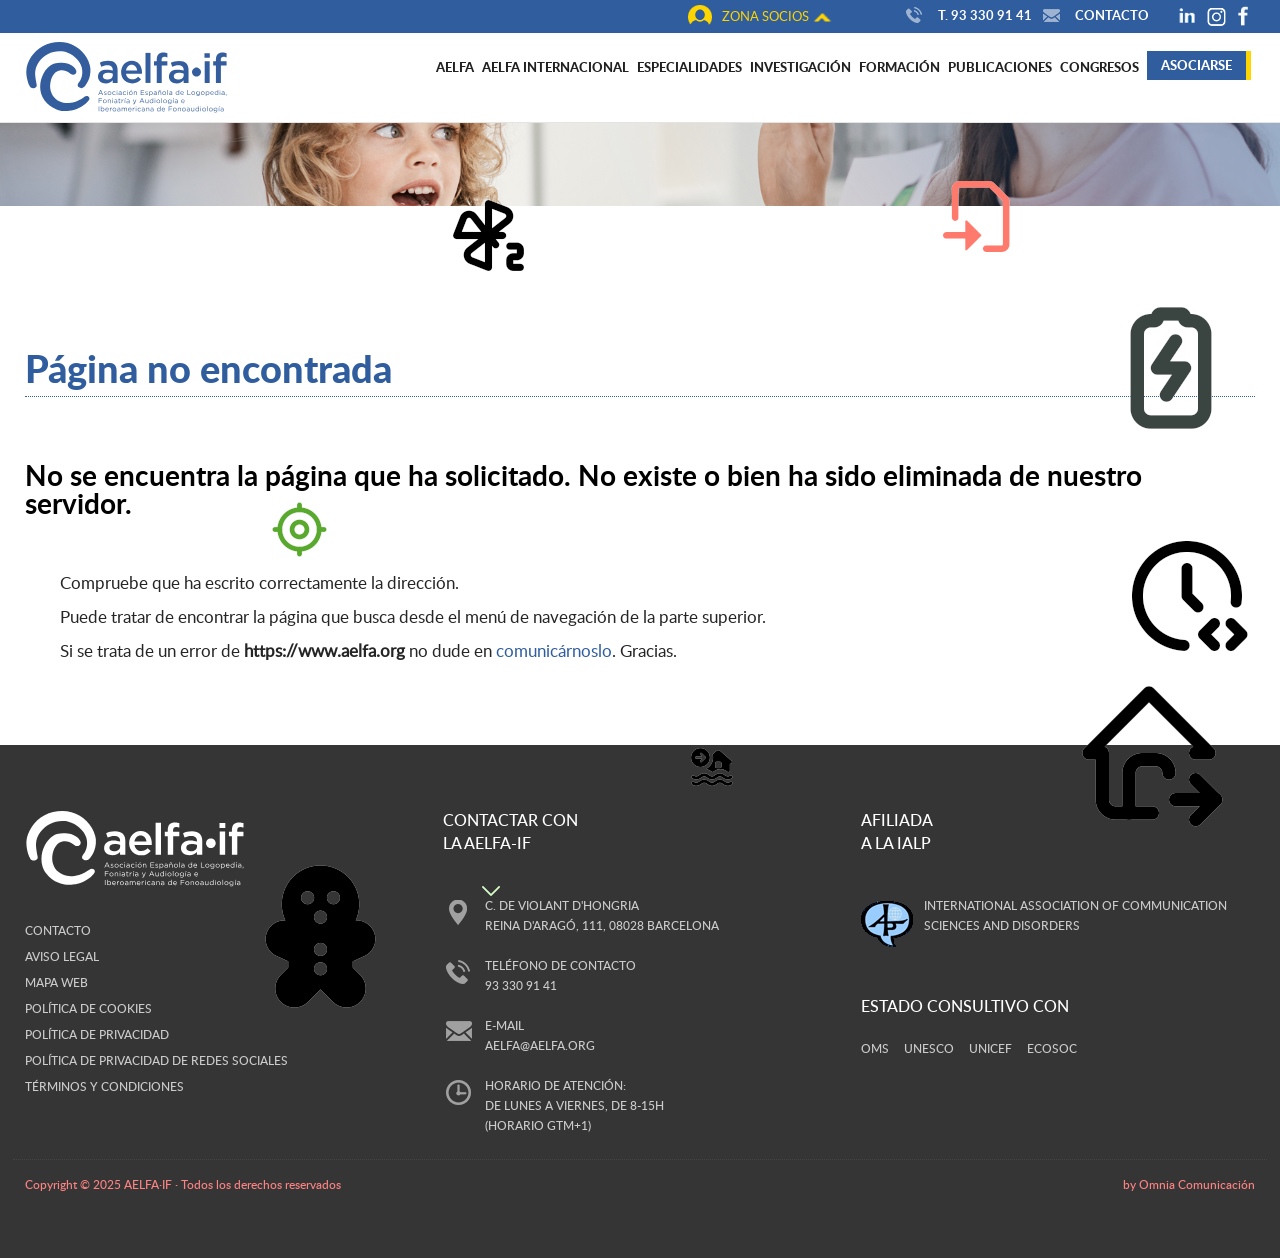 Image resolution: width=1280 pixels, height=1258 pixels. What do you see at coordinates (1149, 753) in the screenshot?
I see `move or relocate to a new home` at bounding box center [1149, 753].